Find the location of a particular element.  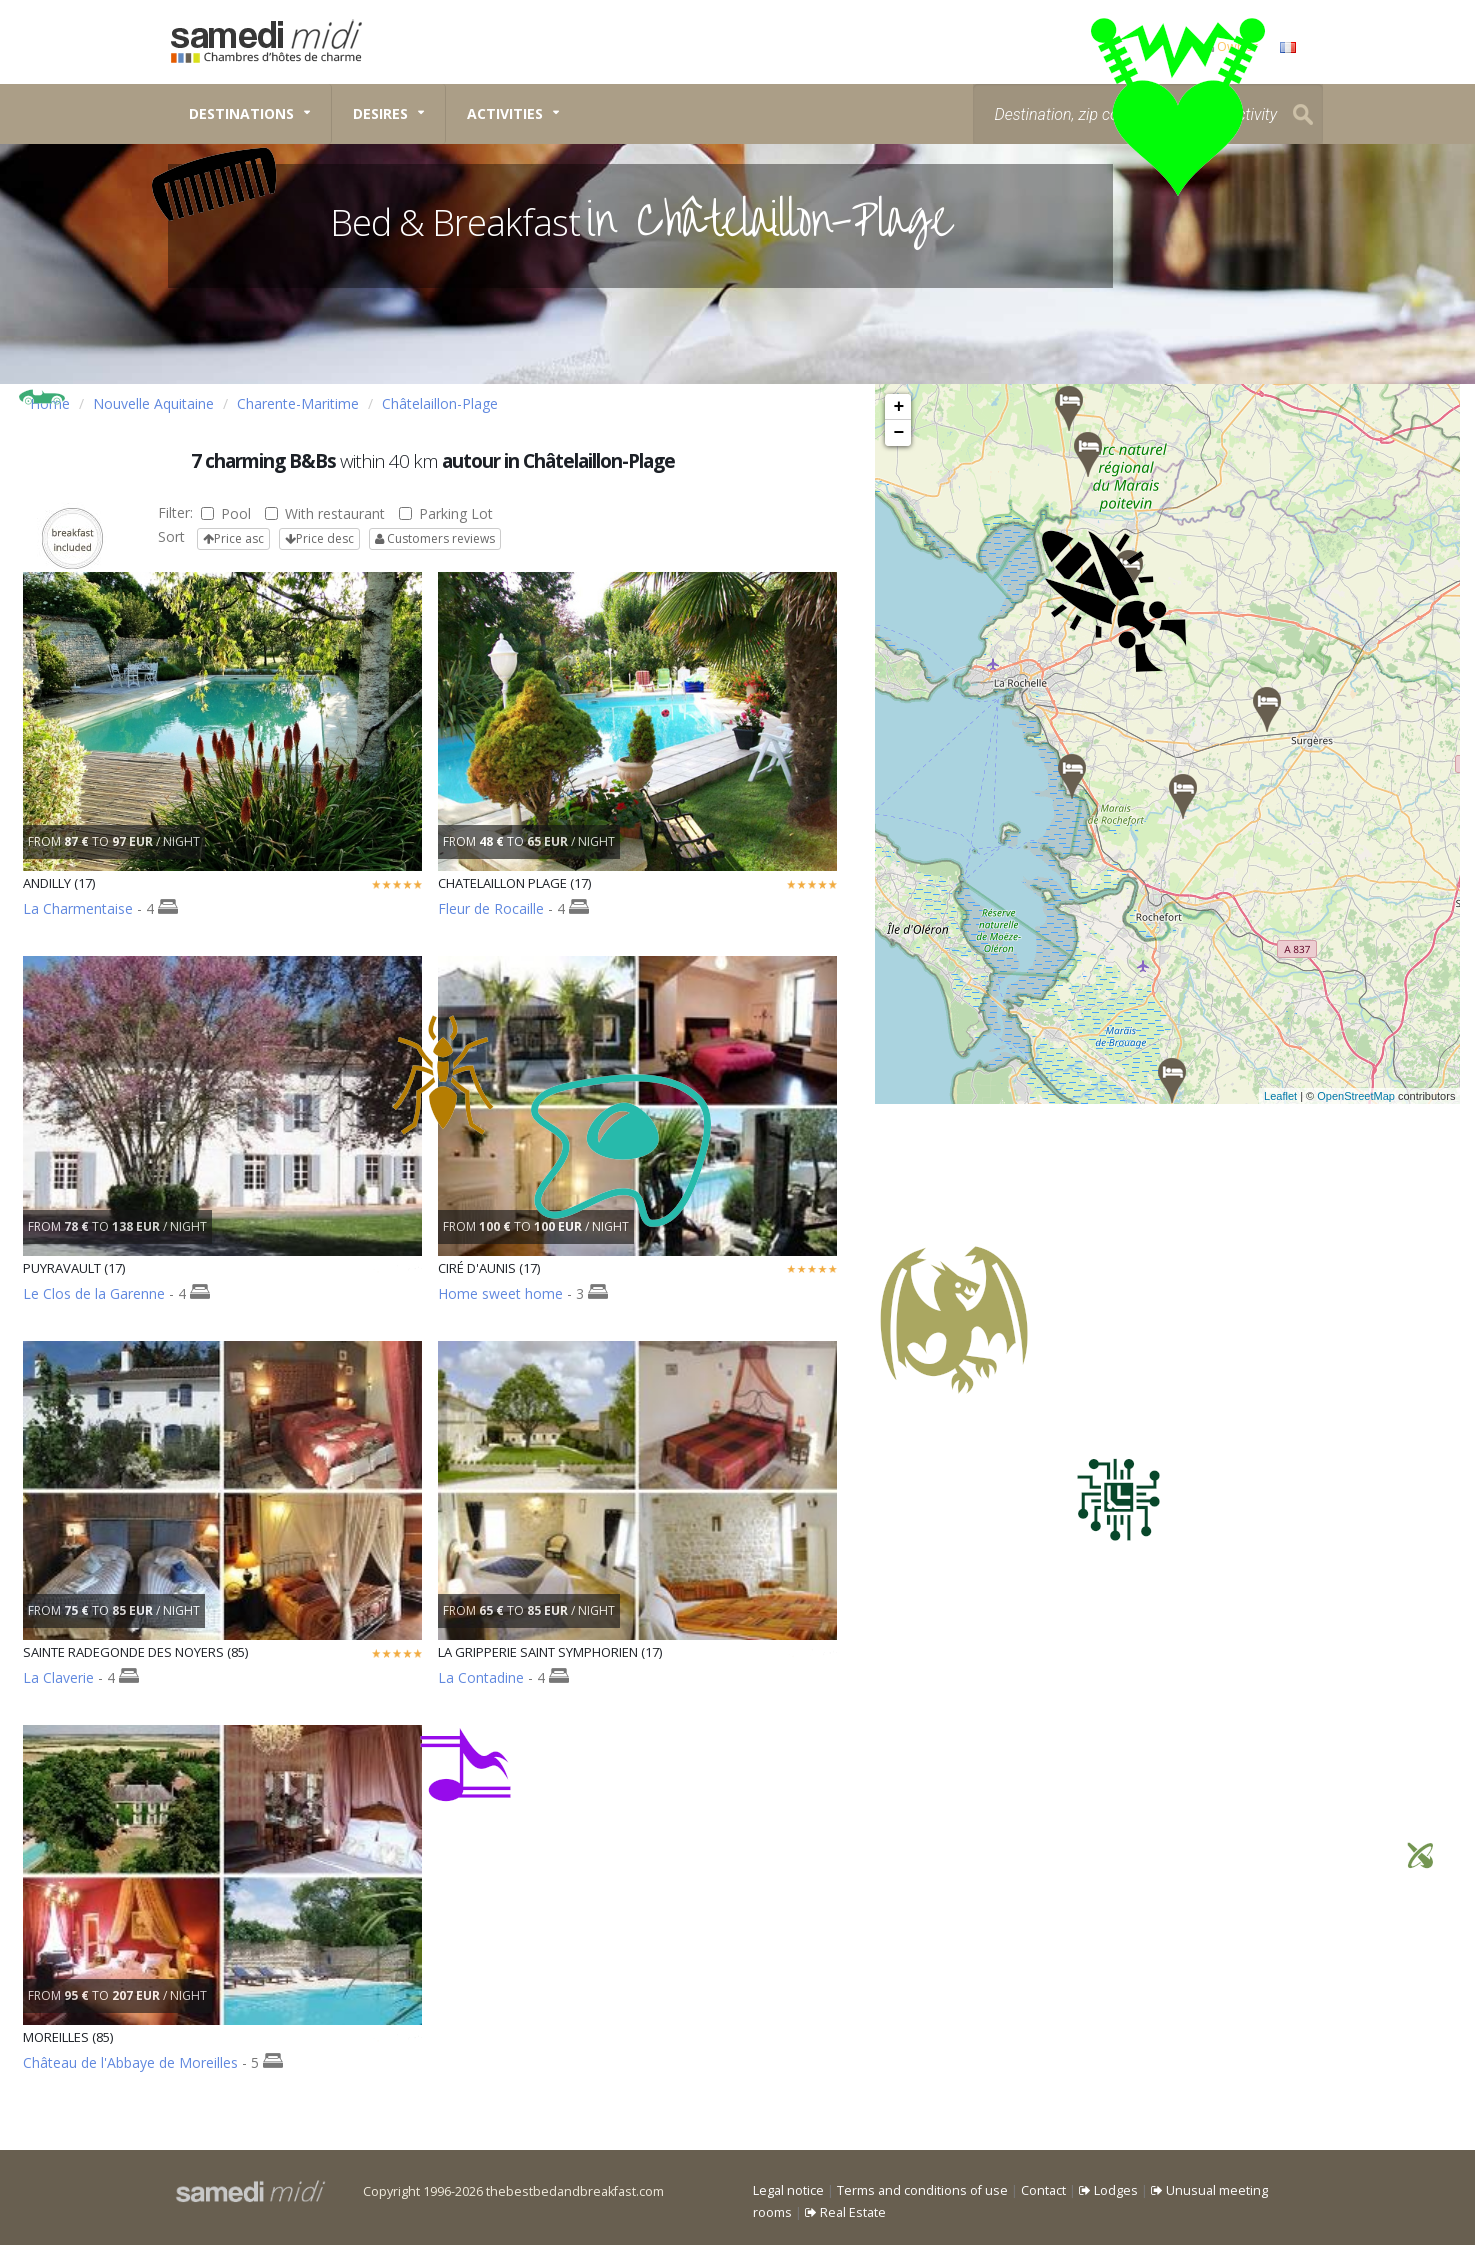

view system or device specifications is located at coordinates (1118, 1499).